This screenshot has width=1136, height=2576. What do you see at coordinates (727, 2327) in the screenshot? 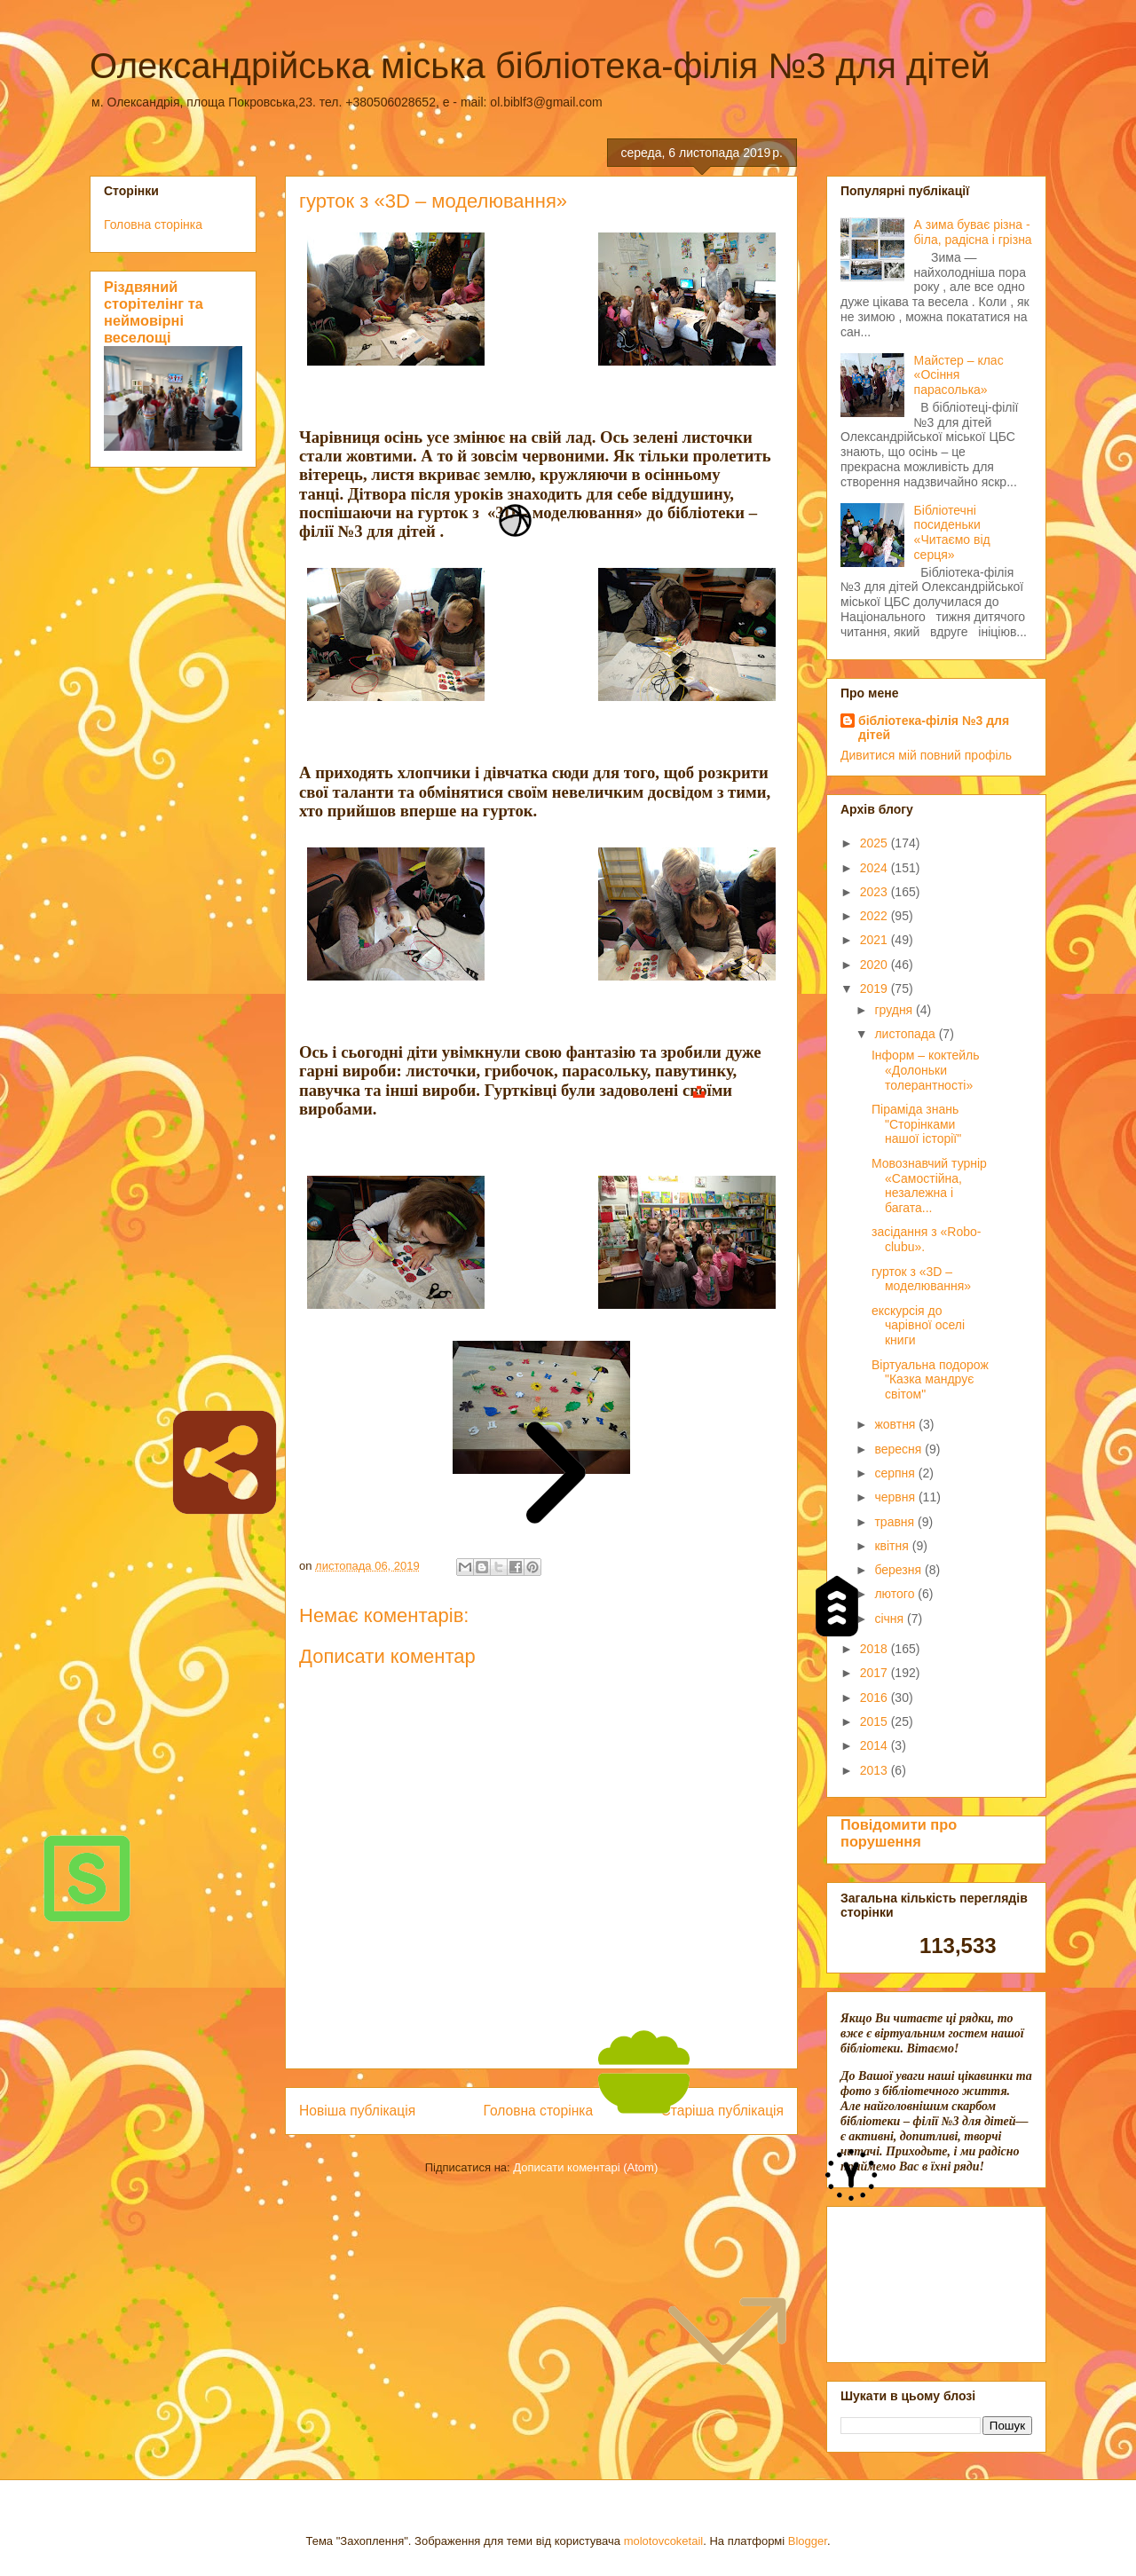
I see `reply to a message` at bounding box center [727, 2327].